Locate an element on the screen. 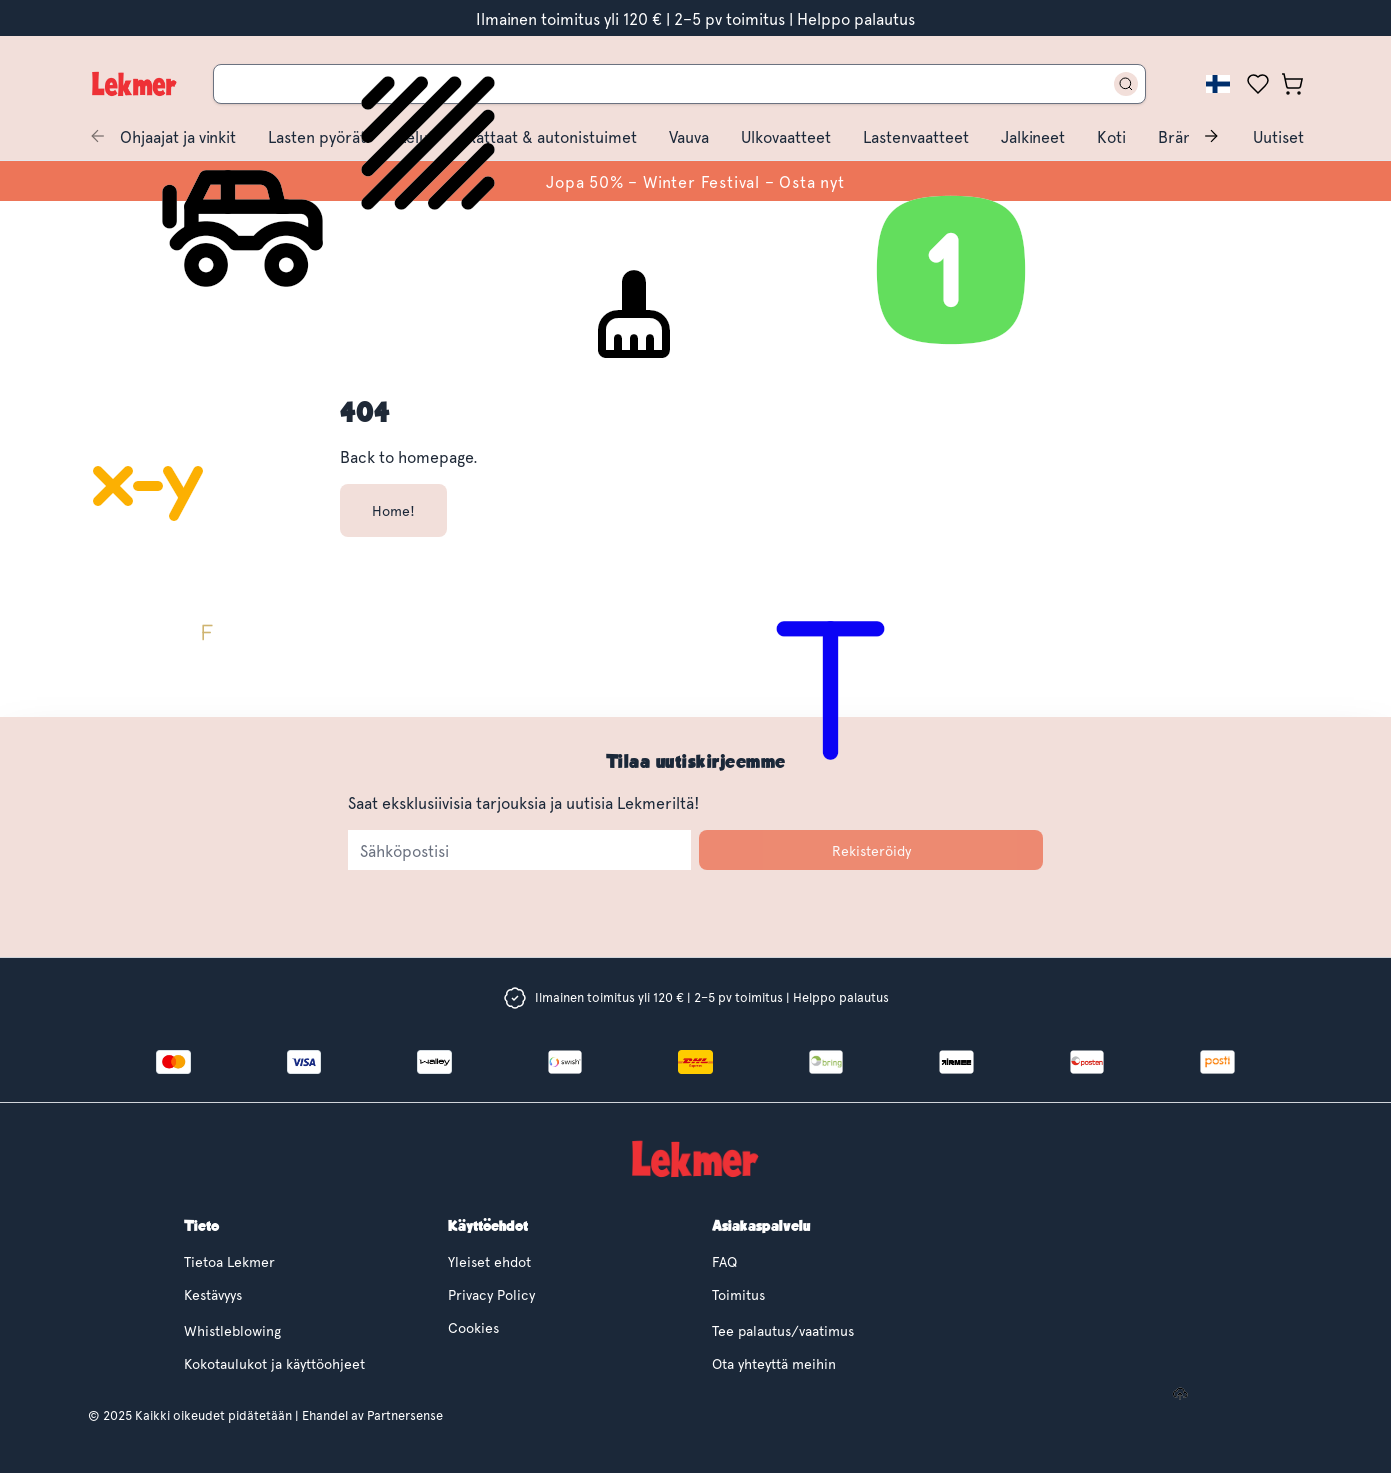 This screenshot has height=1473, width=1391. access cleaning or housekeeping services is located at coordinates (634, 314).